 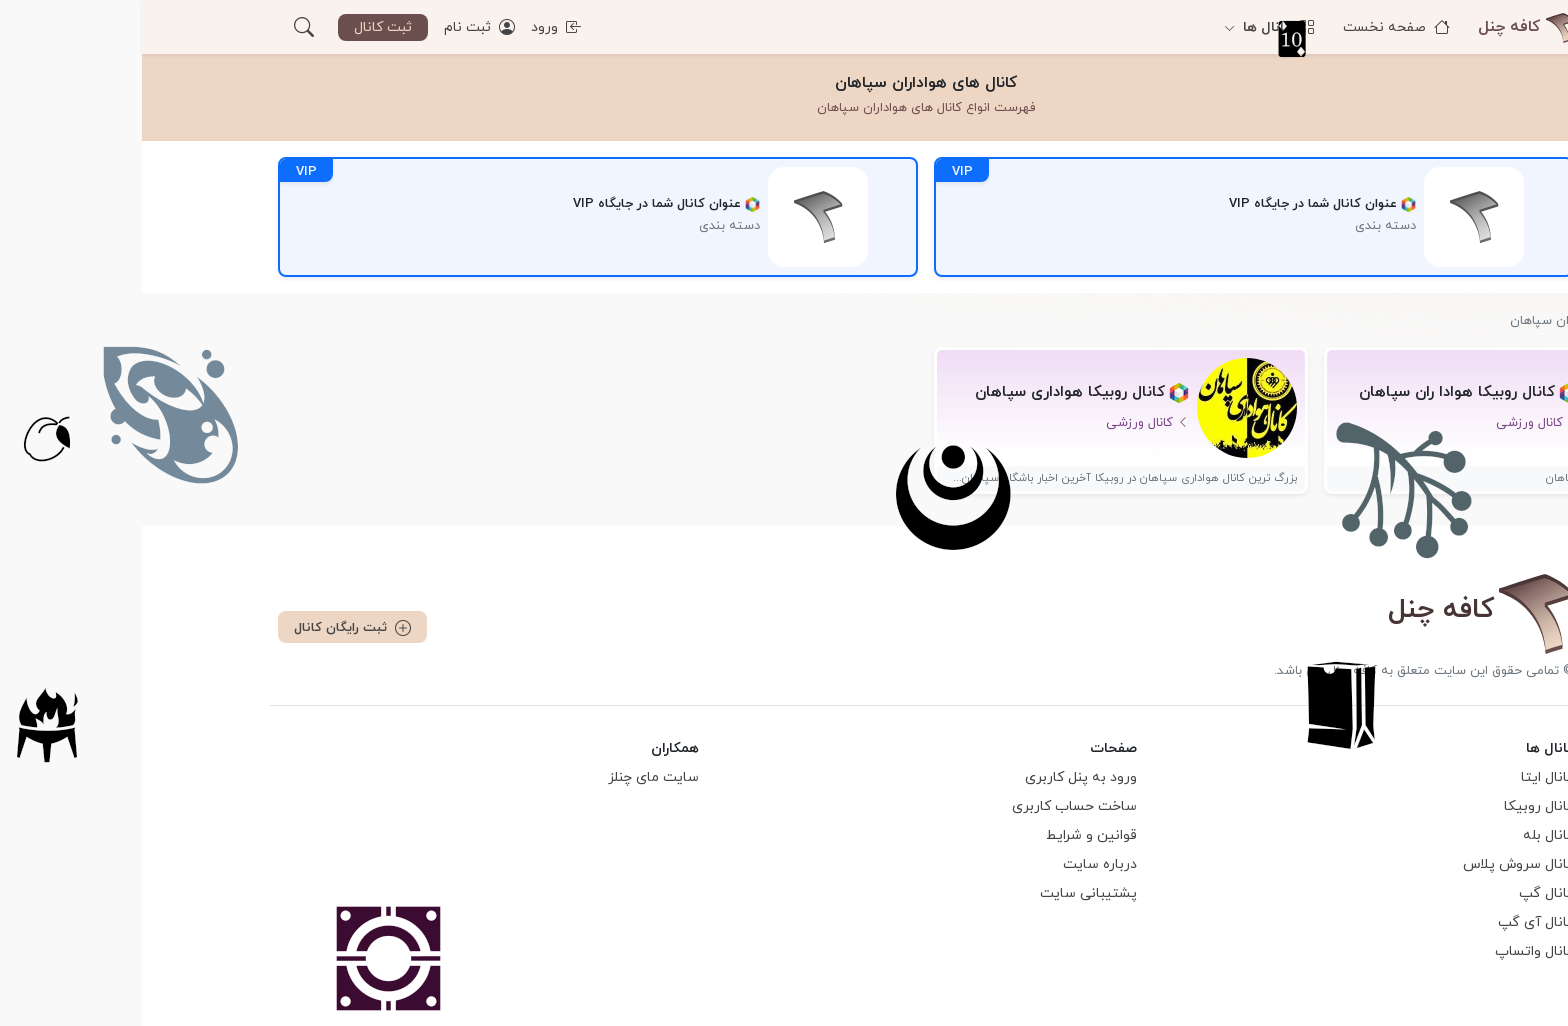 What do you see at coordinates (1403, 487) in the screenshot?
I see `elderberry ingredient or crafting material` at bounding box center [1403, 487].